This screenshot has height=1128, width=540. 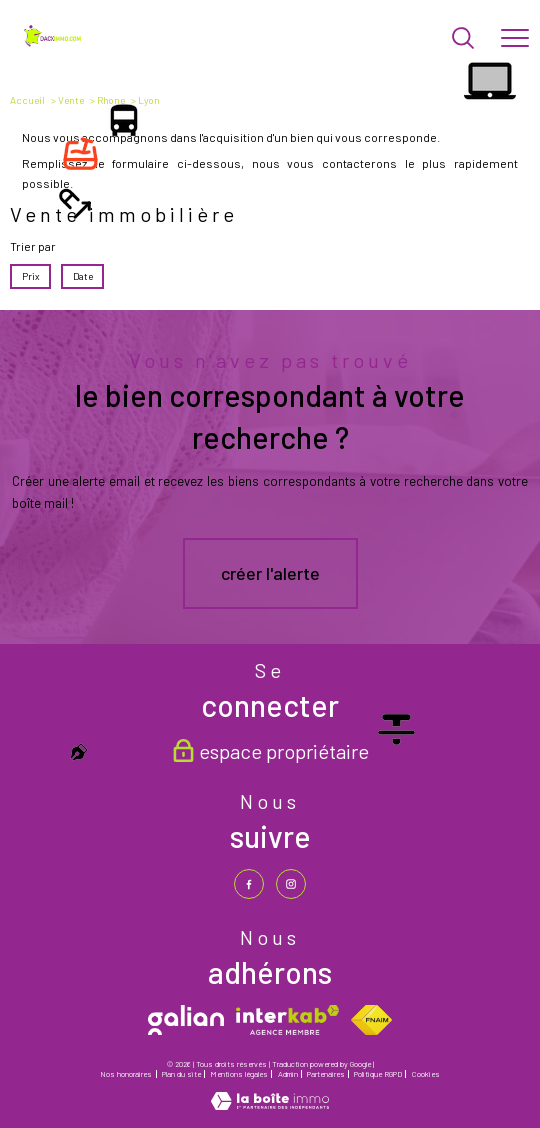 I want to click on access drawing or illustration tools, so click(x=78, y=753).